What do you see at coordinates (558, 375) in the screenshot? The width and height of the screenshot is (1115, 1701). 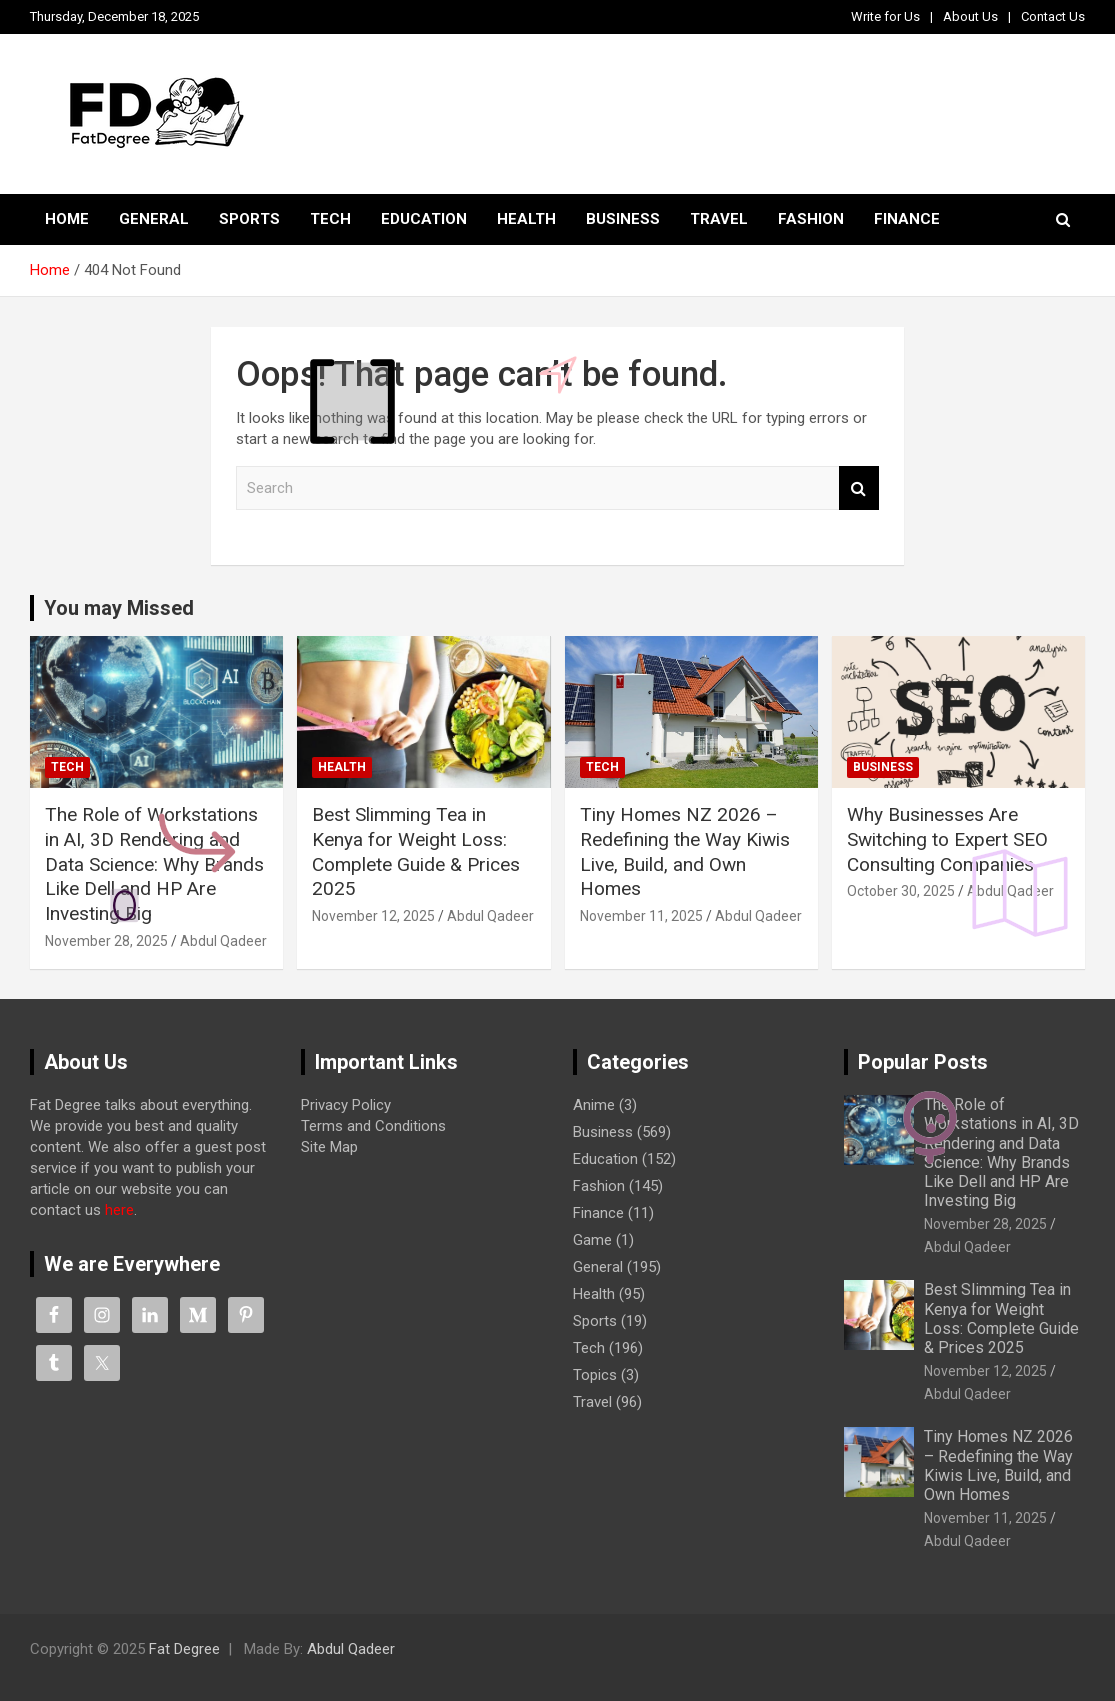 I see `get directions to a location` at bounding box center [558, 375].